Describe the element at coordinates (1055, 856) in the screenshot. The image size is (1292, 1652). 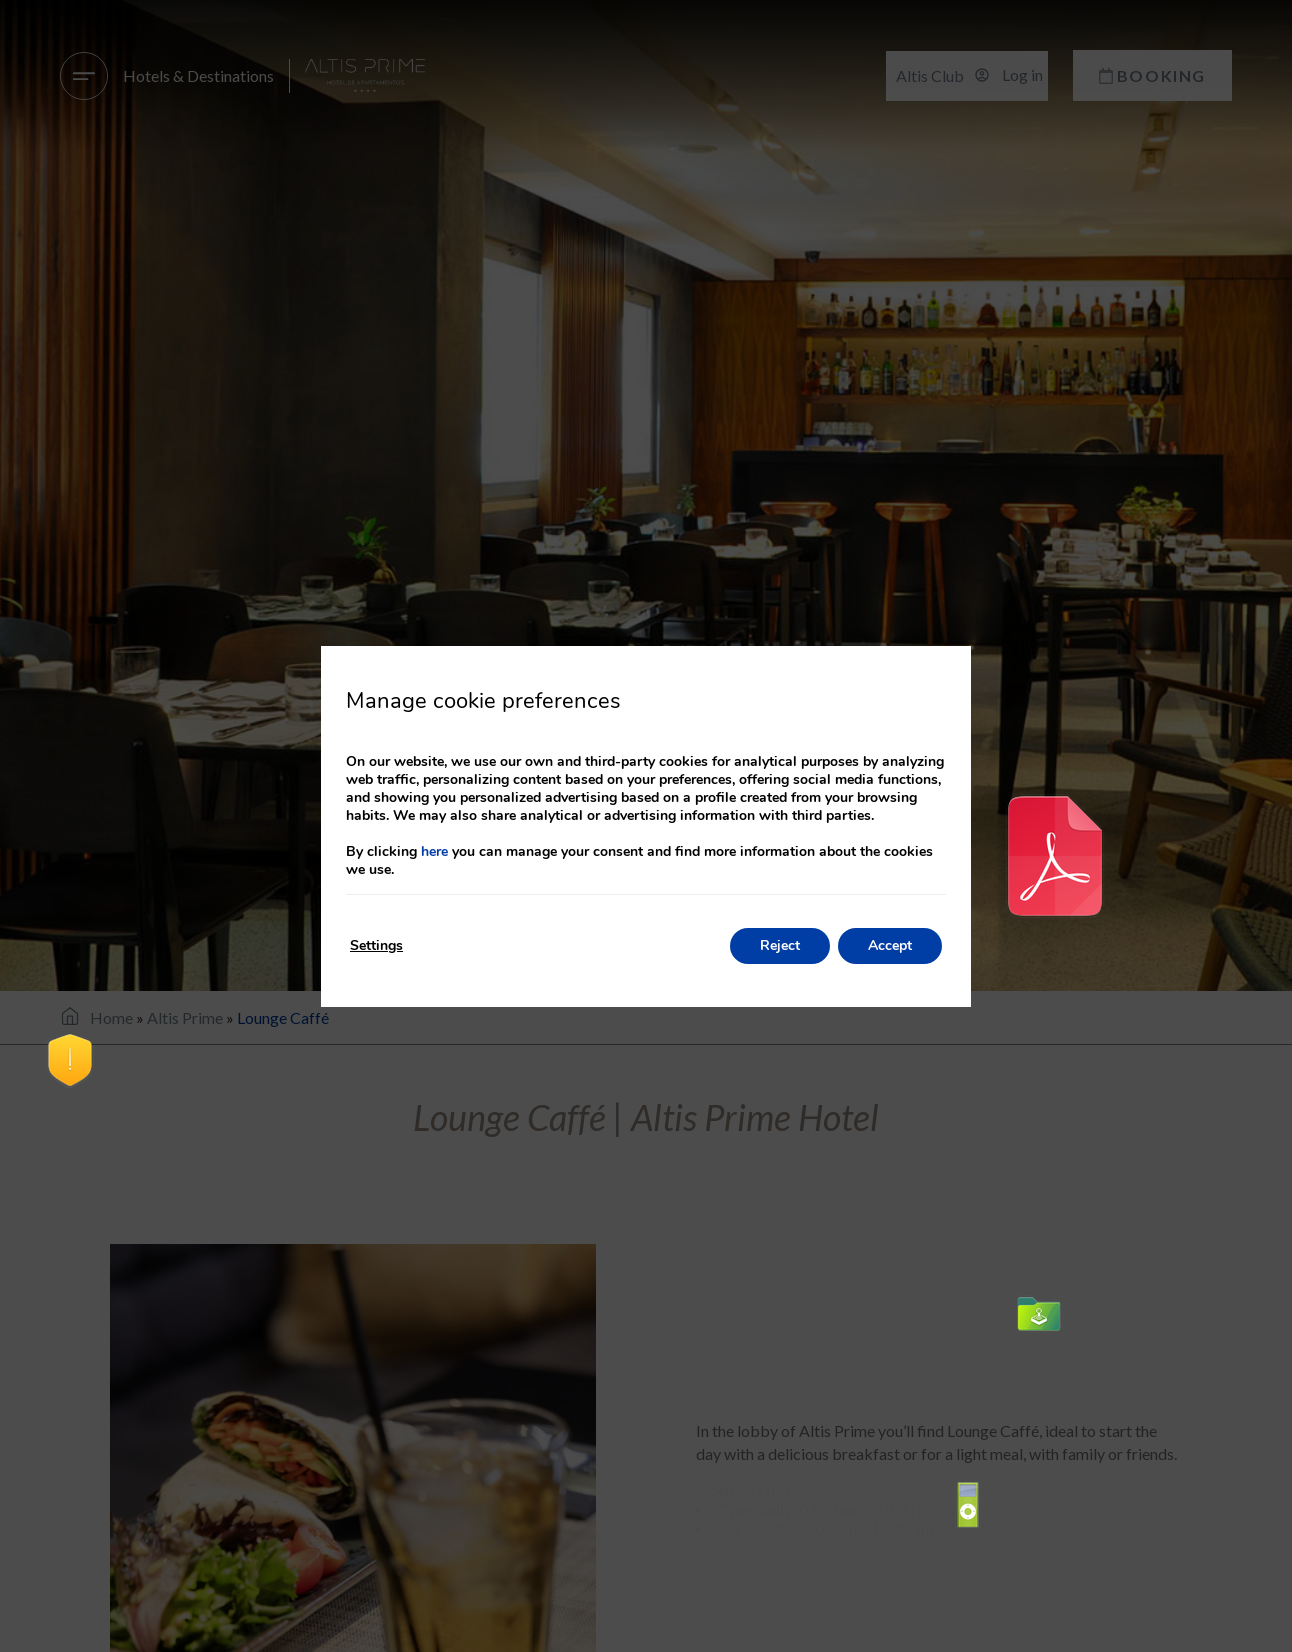
I see `a pdf document file` at that location.